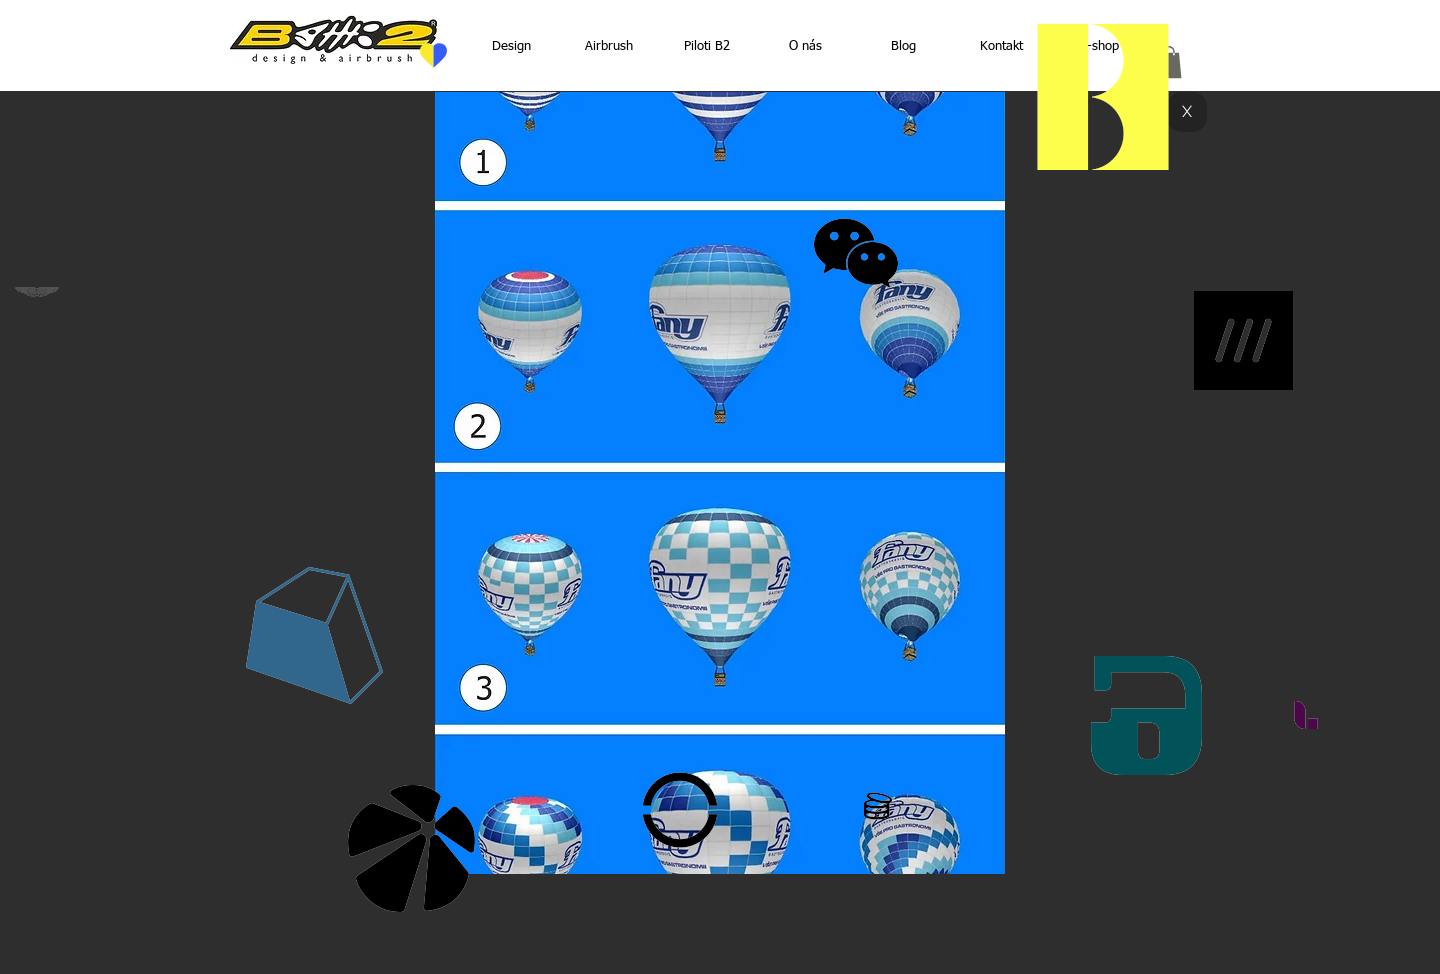 The image size is (1440, 974). Describe the element at coordinates (856, 253) in the screenshot. I see `open WeChat messaging app` at that location.